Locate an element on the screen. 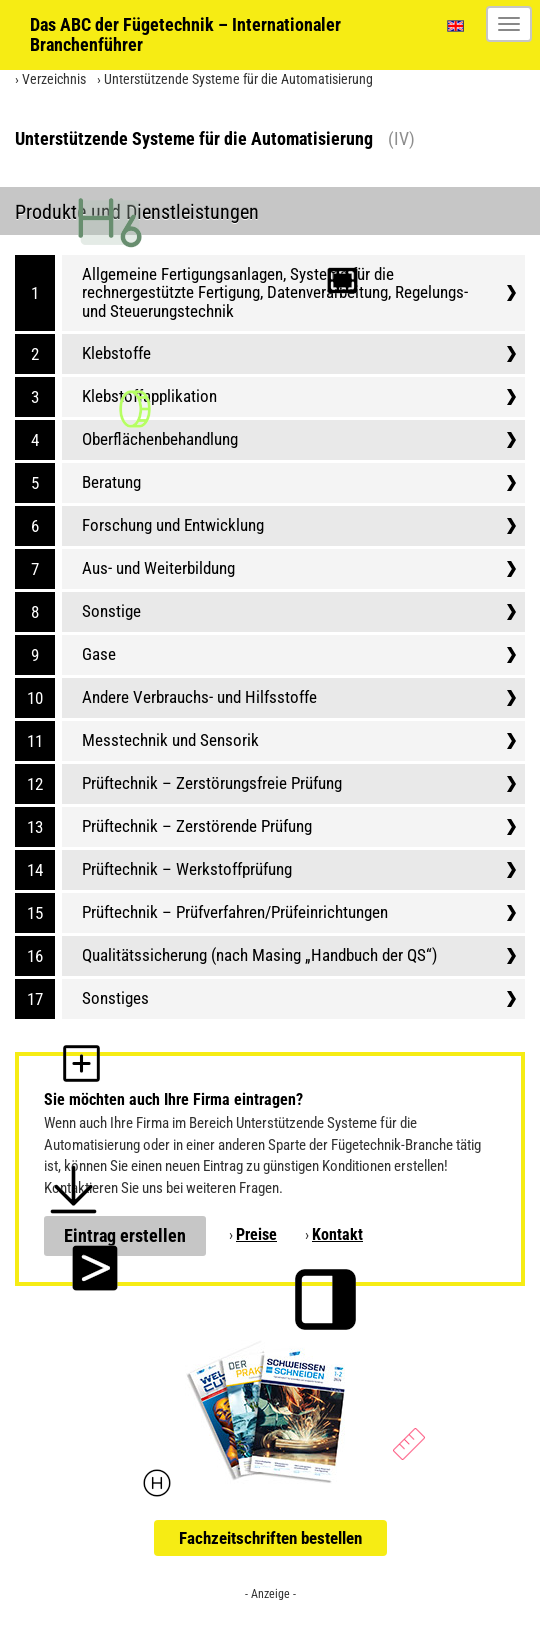 Image resolution: width=540 pixels, height=1633 pixels. navigate to next item or page is located at coordinates (95, 1268).